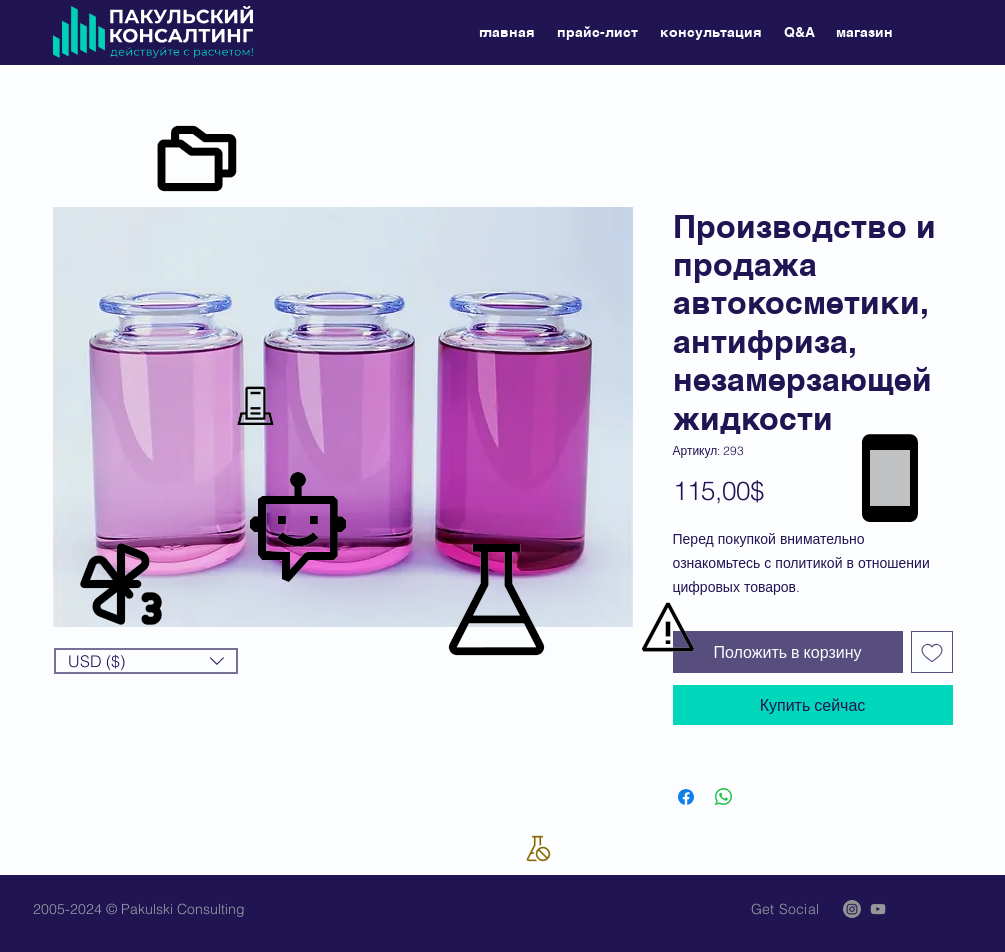 This screenshot has height=952, width=1005. I want to click on view server environment settings, so click(255, 404).